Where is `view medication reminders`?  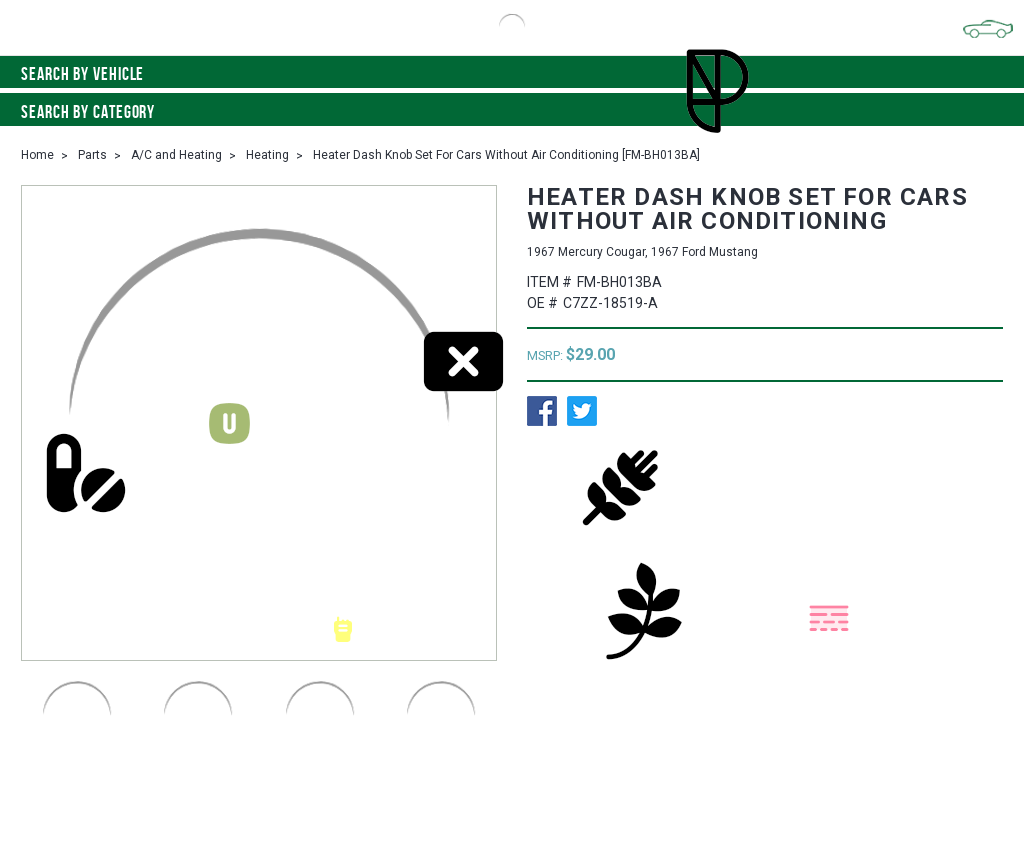 view medication reminders is located at coordinates (86, 473).